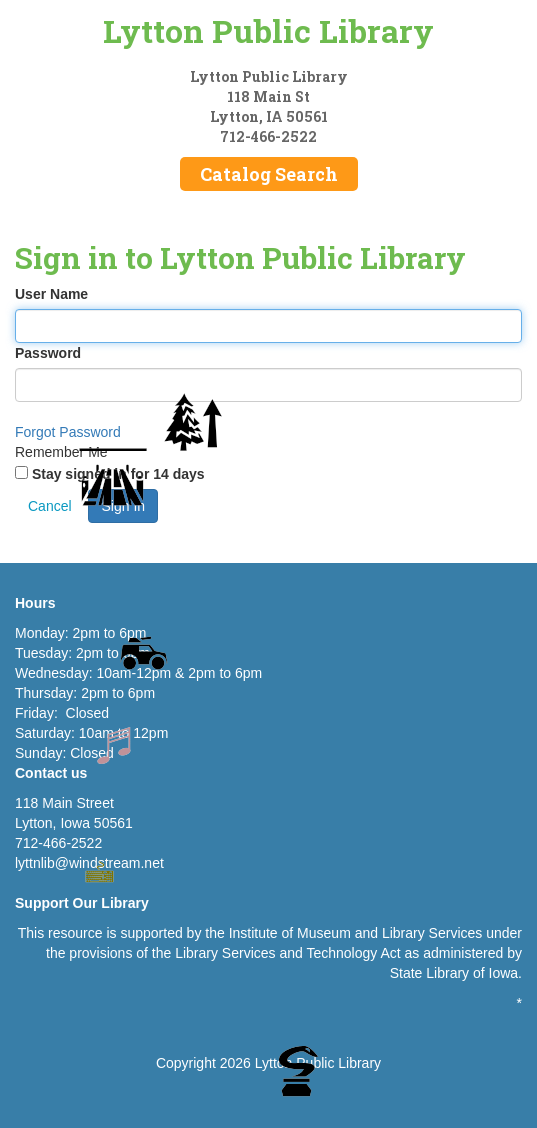 The image size is (537, 1128). Describe the element at coordinates (193, 422) in the screenshot. I see `track your forest or tree growth progress` at that location.